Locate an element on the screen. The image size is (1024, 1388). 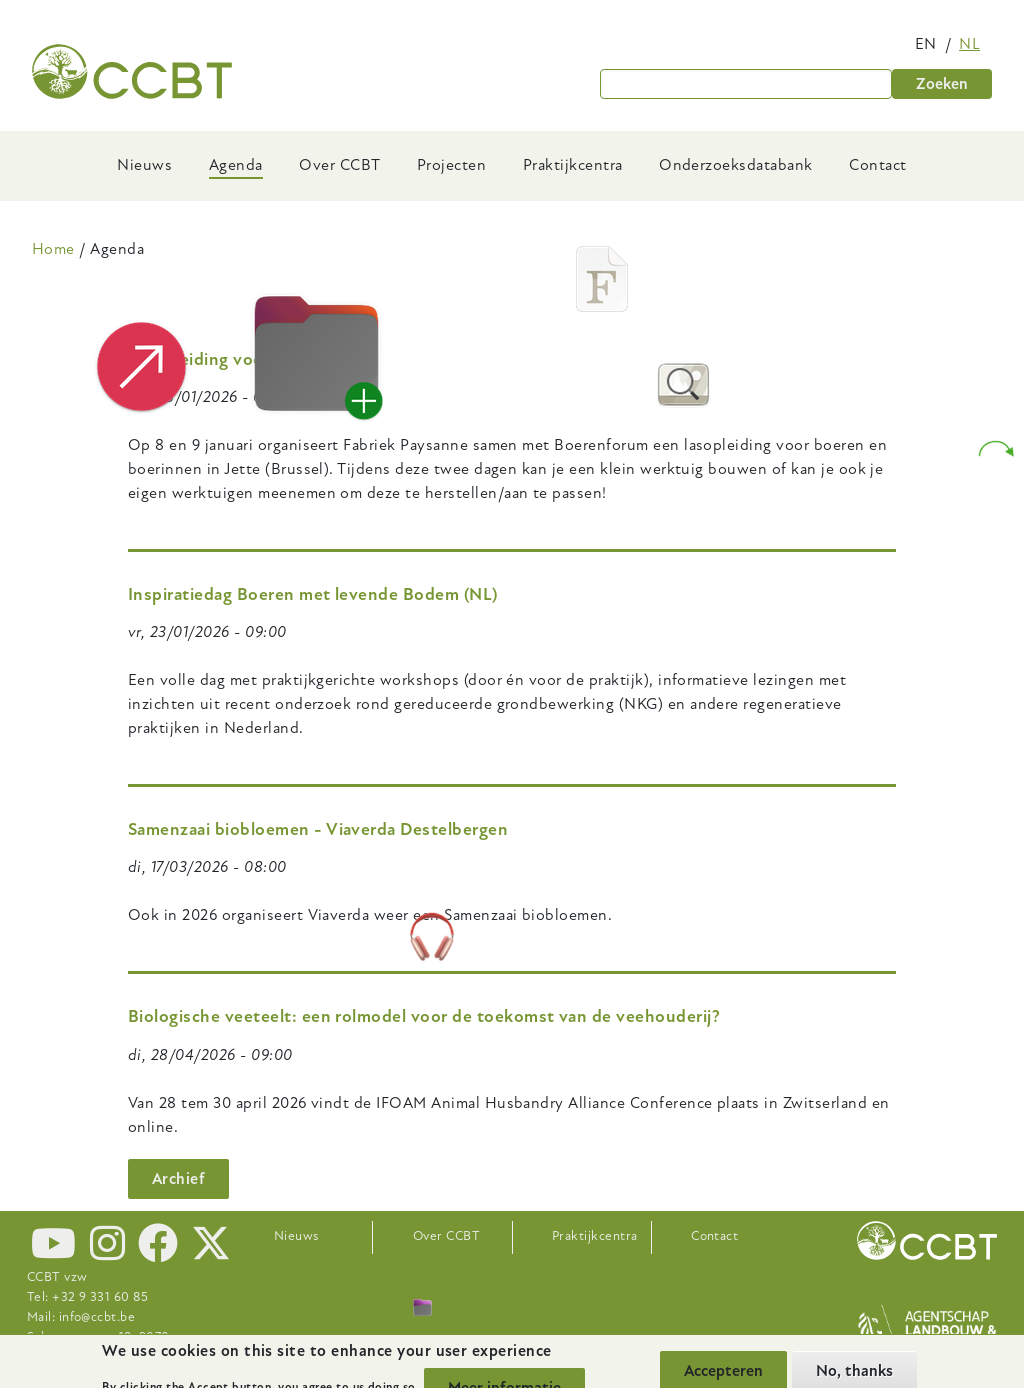
create a new folder is located at coordinates (316, 353).